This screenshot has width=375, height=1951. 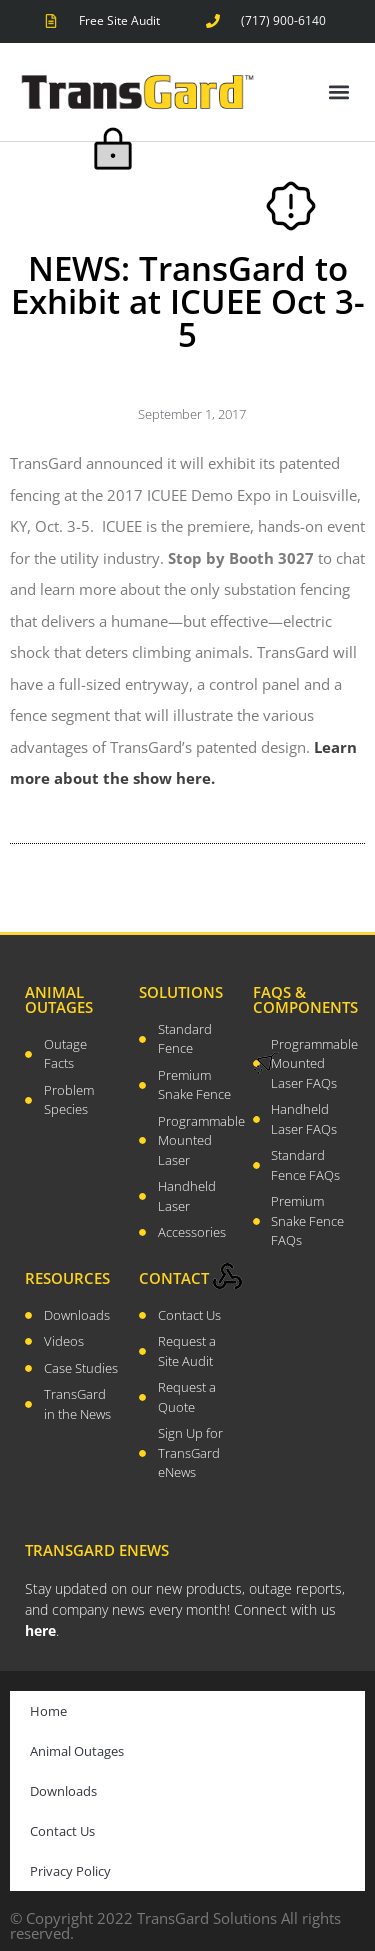 What do you see at coordinates (113, 151) in the screenshot?
I see `lock or secure this item` at bounding box center [113, 151].